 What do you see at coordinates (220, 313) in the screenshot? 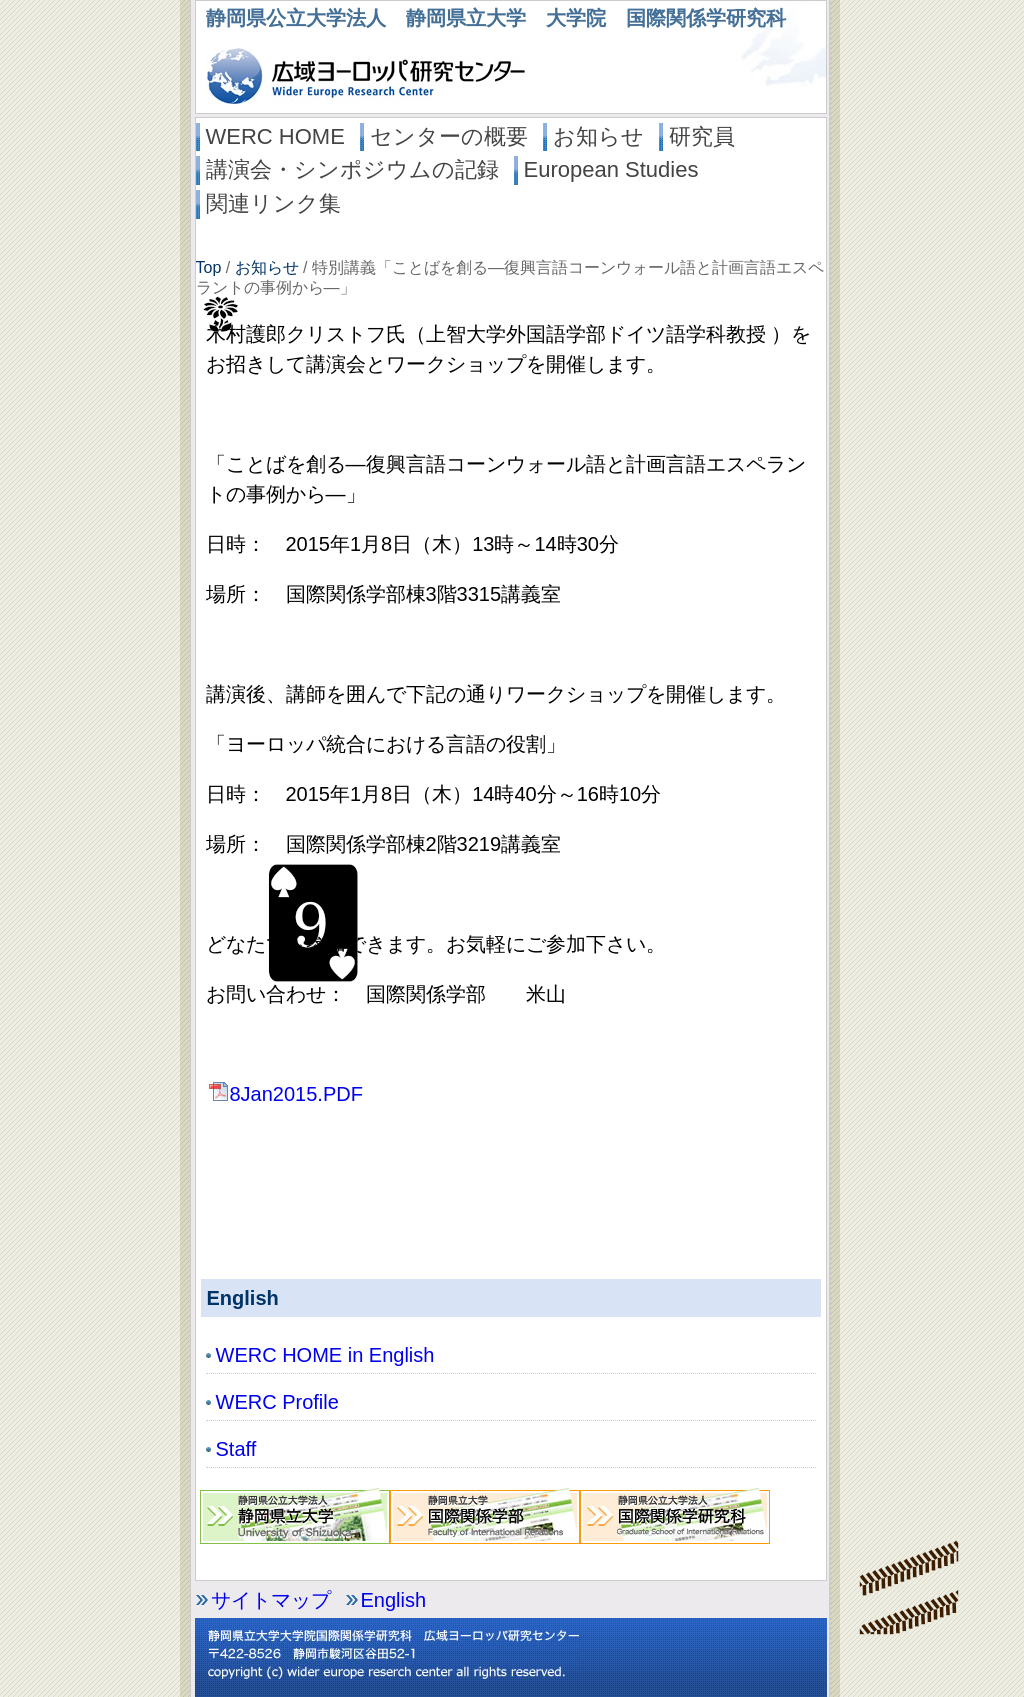
I see `decorative flower icon for nature or garden-themed content` at bounding box center [220, 313].